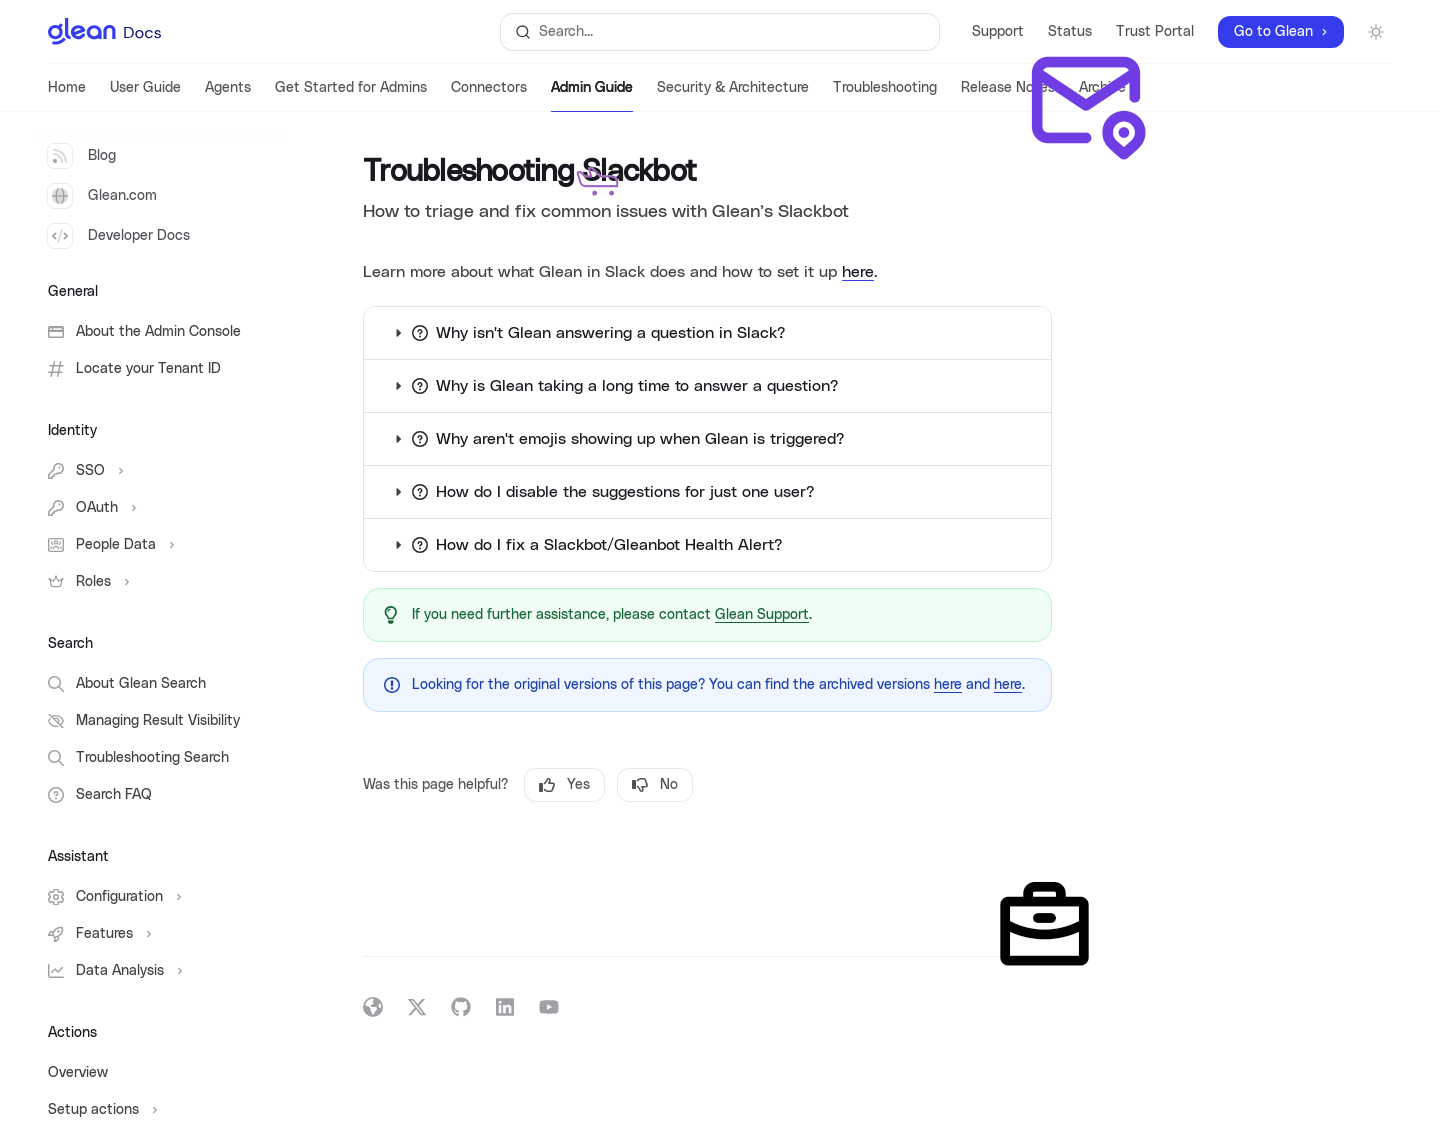 This screenshot has height=1129, width=1440. I want to click on indicates flight is taxiing on runway, so click(597, 180).